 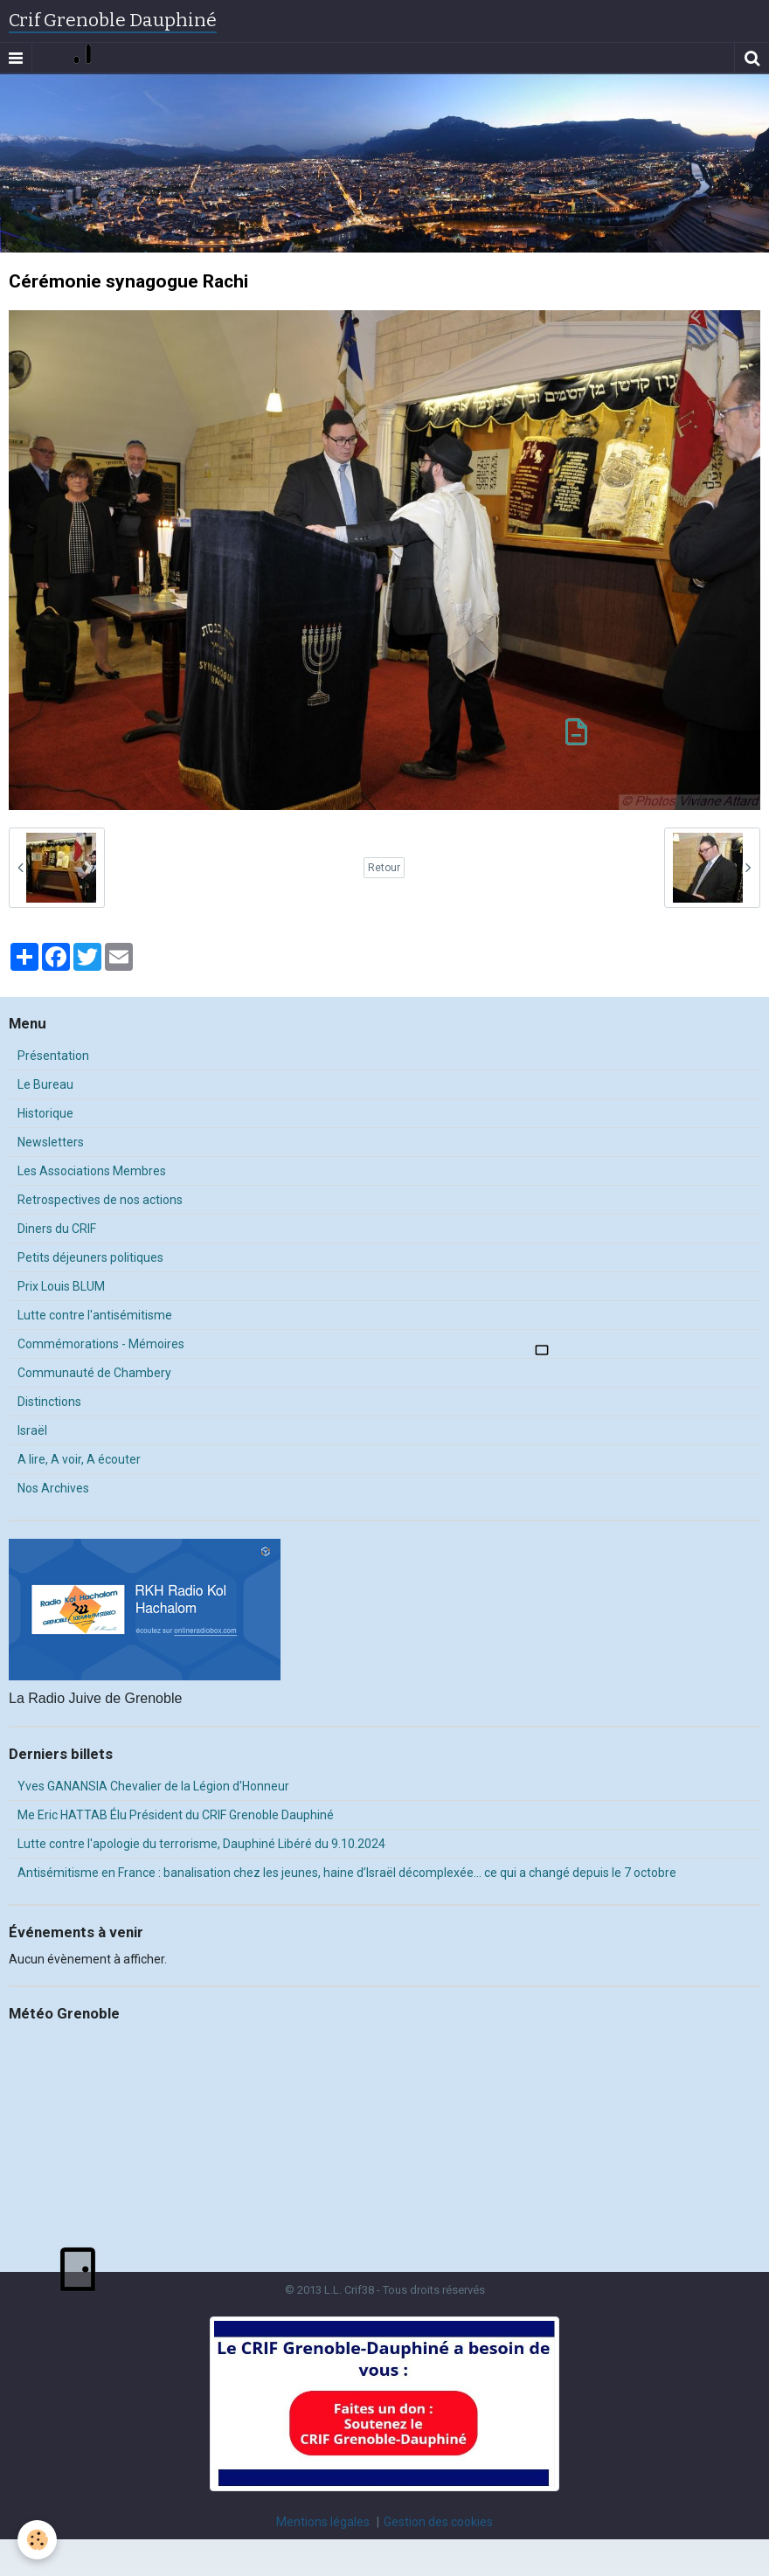 What do you see at coordinates (102, 39) in the screenshot?
I see `indicates weak cellular network signal` at bounding box center [102, 39].